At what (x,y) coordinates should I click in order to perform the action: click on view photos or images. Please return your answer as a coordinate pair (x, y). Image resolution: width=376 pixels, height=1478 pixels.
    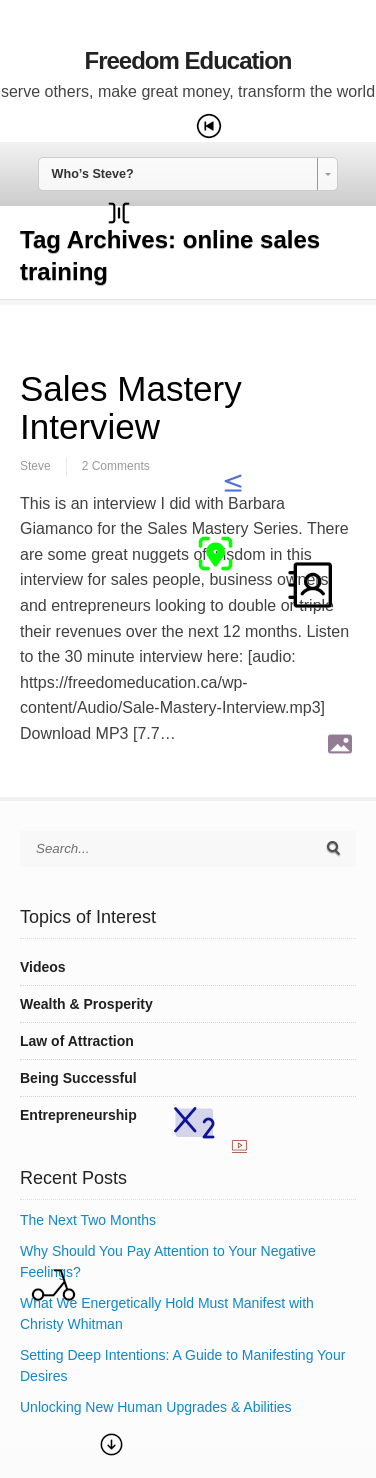
    Looking at the image, I should click on (340, 744).